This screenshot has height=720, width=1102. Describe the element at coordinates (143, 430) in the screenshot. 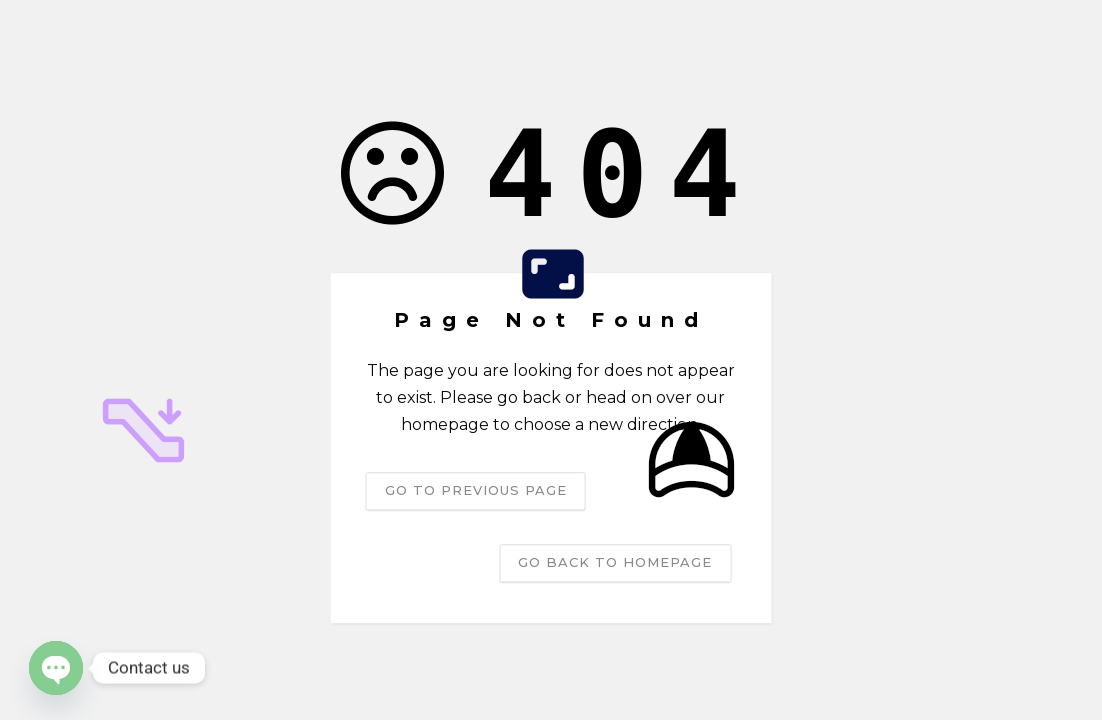

I see `indicates escalator going down` at that location.